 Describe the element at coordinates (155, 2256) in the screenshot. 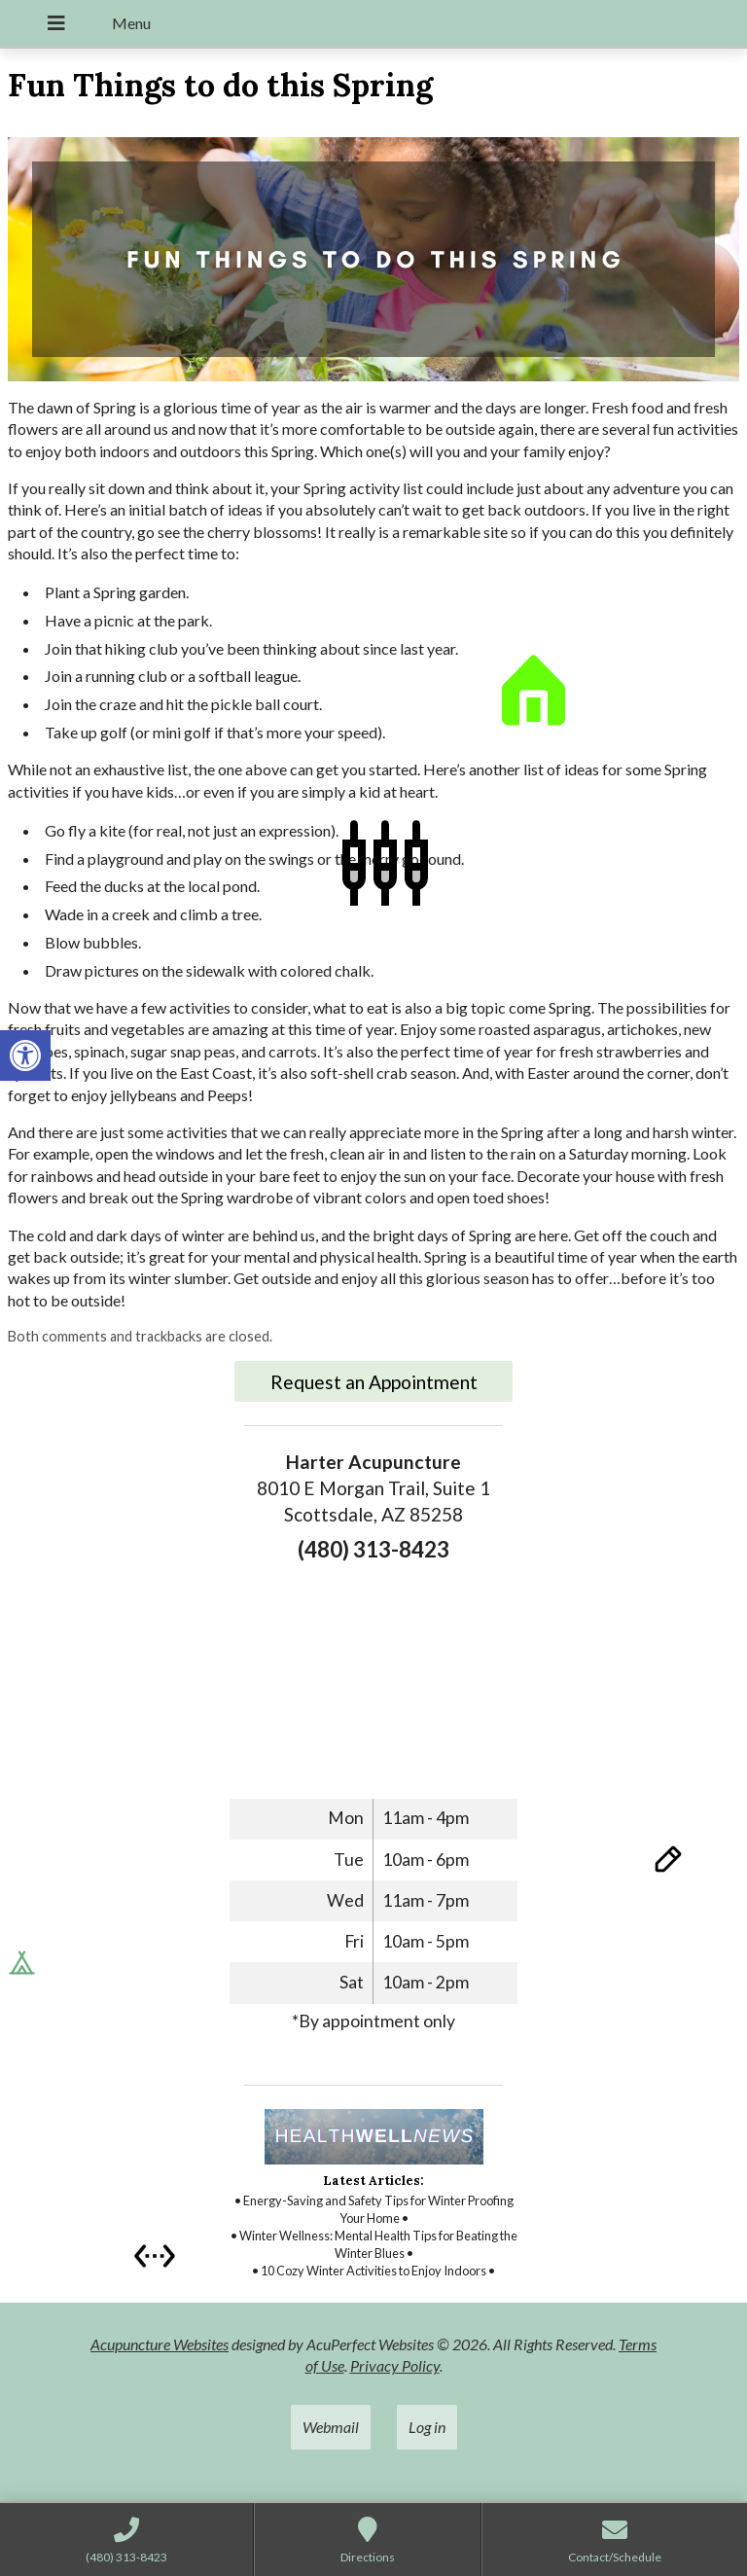

I see `configure ethernet or network connection settings` at that location.